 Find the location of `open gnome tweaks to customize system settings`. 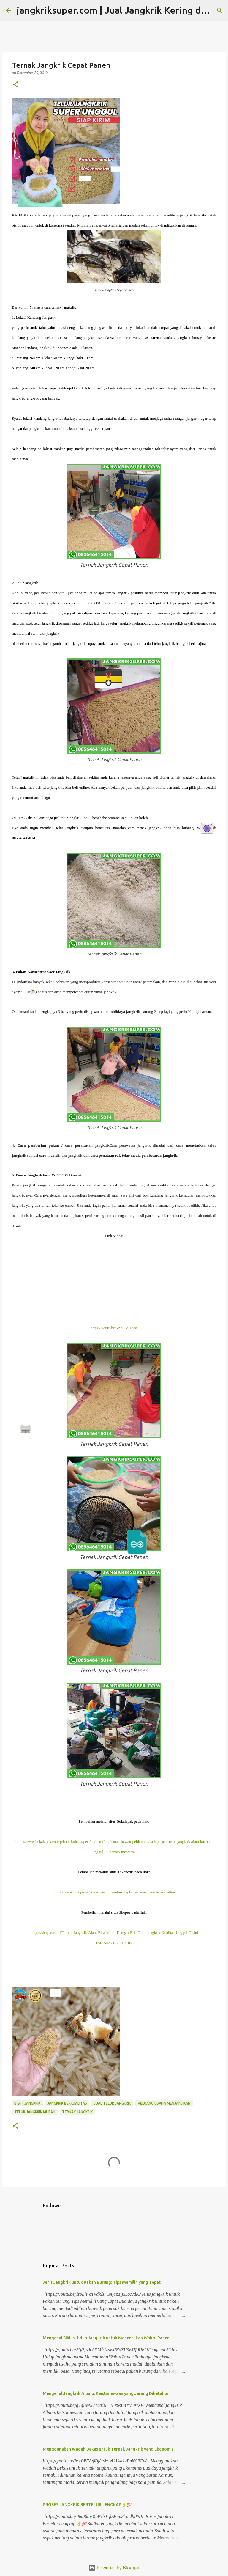

open gnome tweaks to customize system settings is located at coordinates (34, 991).